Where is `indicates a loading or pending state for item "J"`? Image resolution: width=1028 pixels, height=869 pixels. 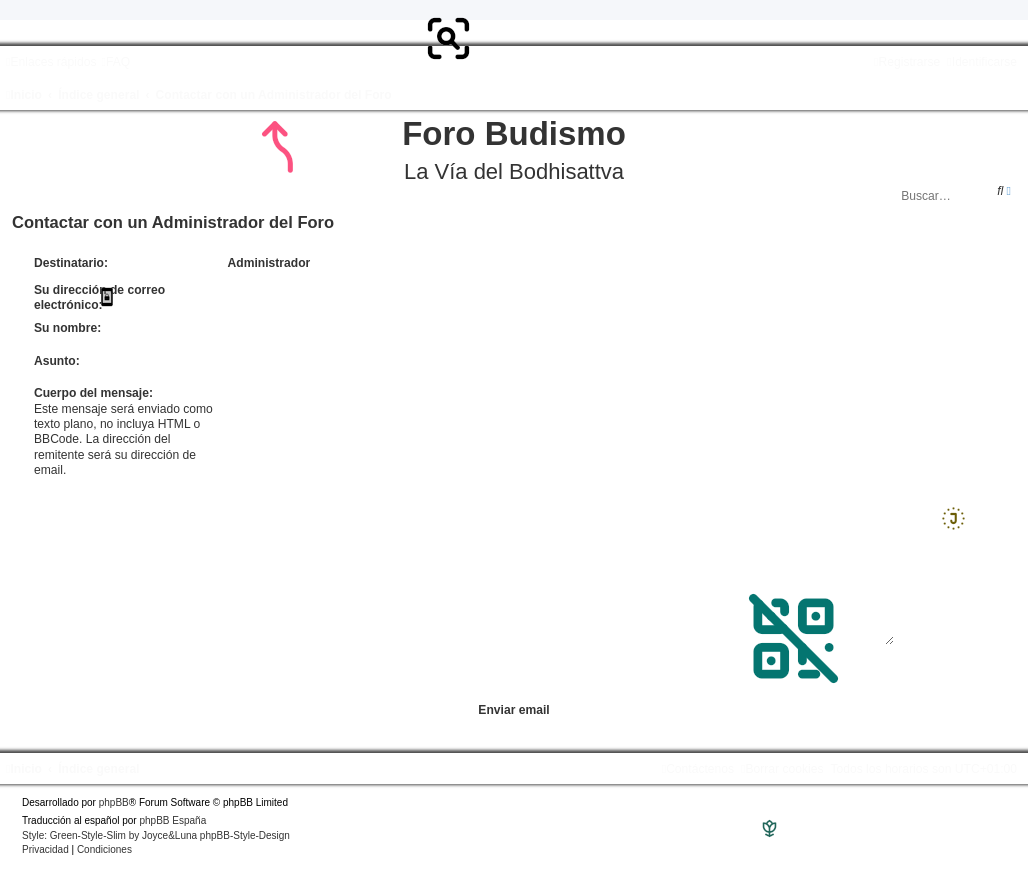 indicates a loading or pending state for item "J" is located at coordinates (953, 518).